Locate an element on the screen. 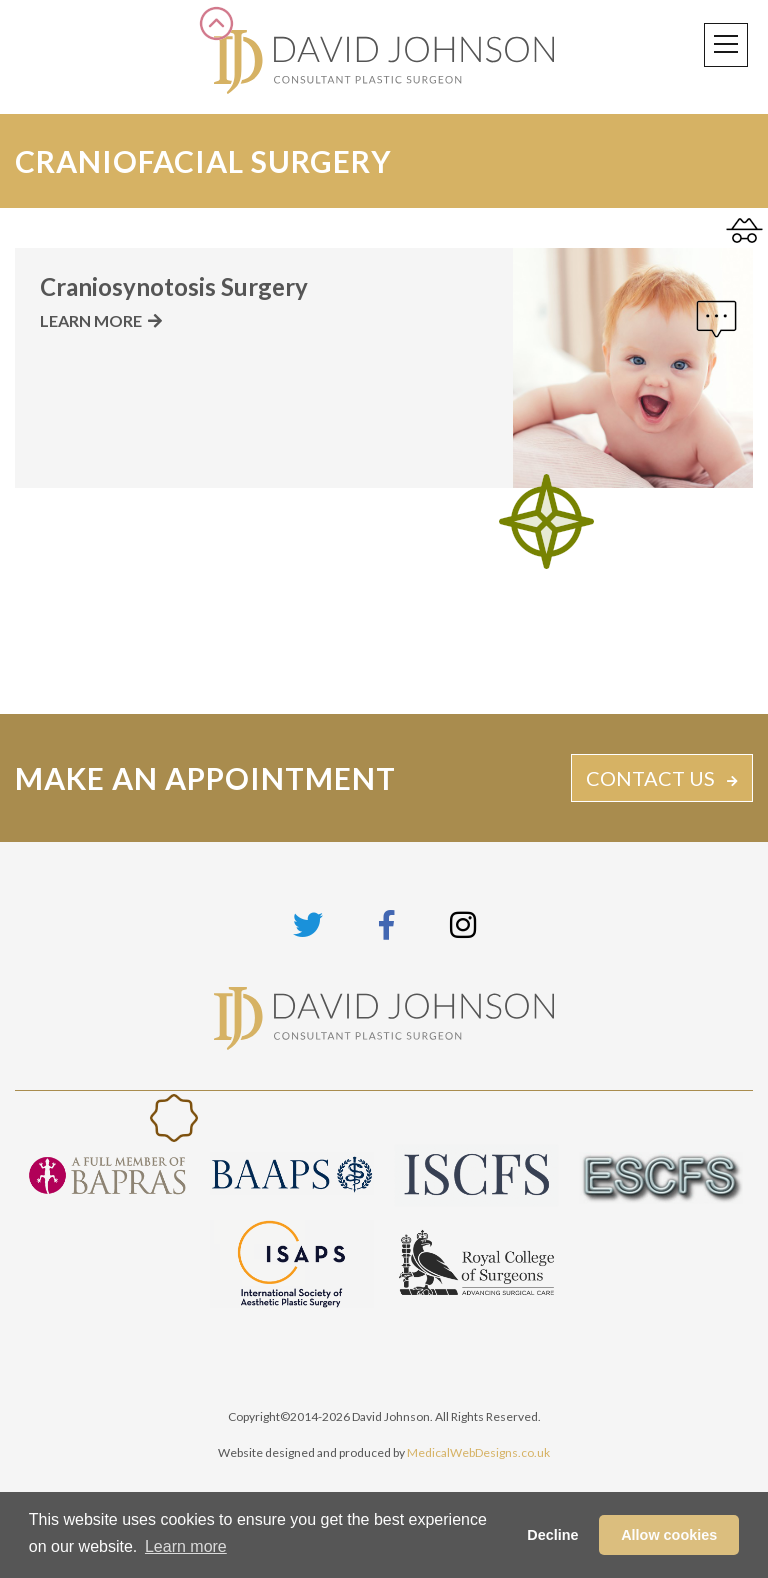 Image resolution: width=768 pixels, height=1578 pixels. indicates a verified or certified status is located at coordinates (174, 1118).